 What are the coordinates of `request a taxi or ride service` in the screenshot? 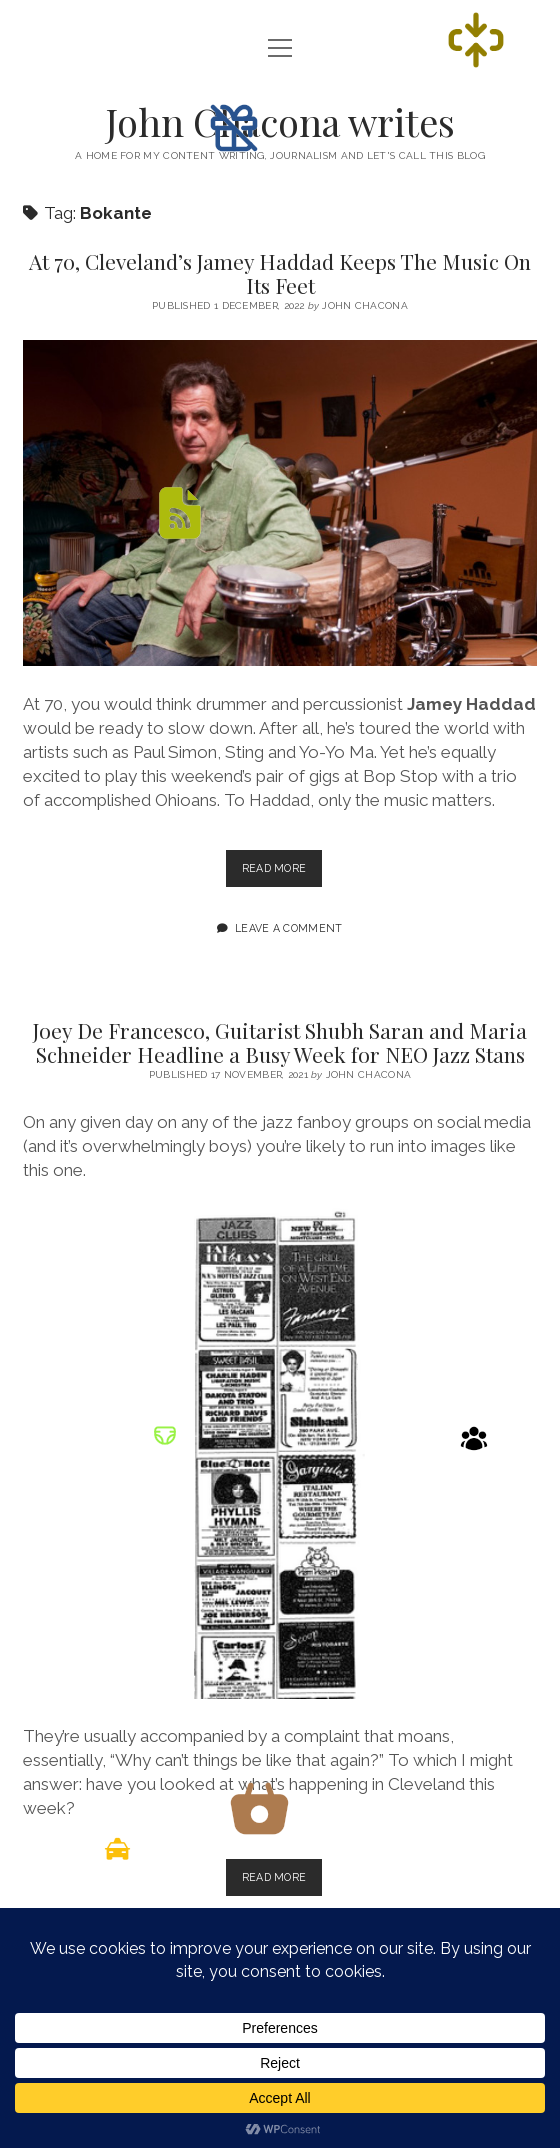 It's located at (117, 1850).